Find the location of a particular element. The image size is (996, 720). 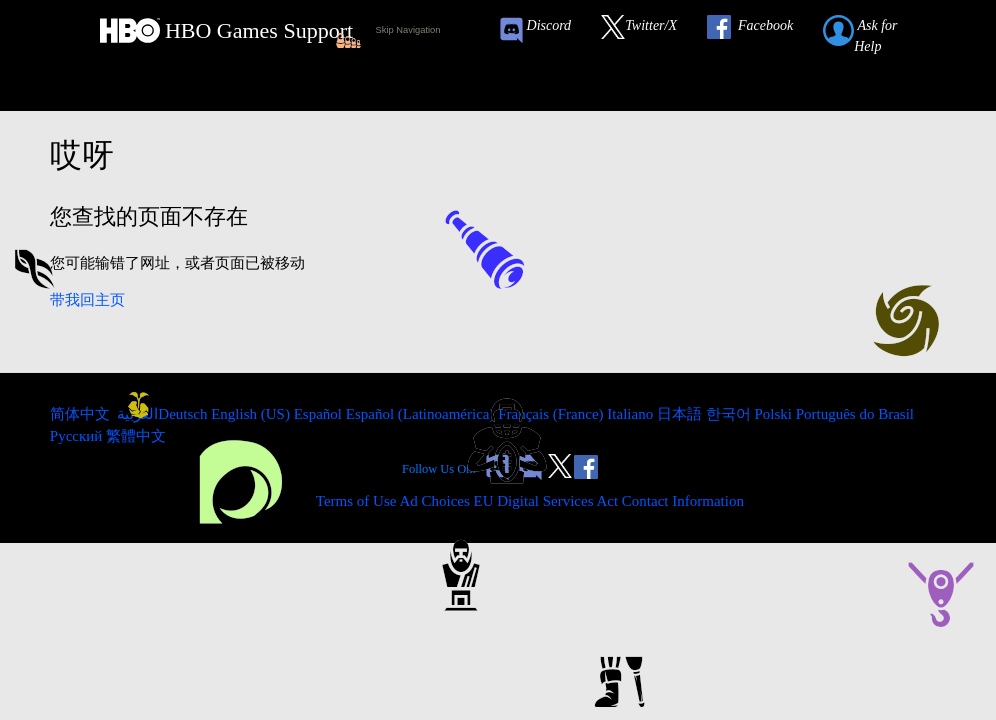

view nested or hierarchical content is located at coordinates (348, 40).